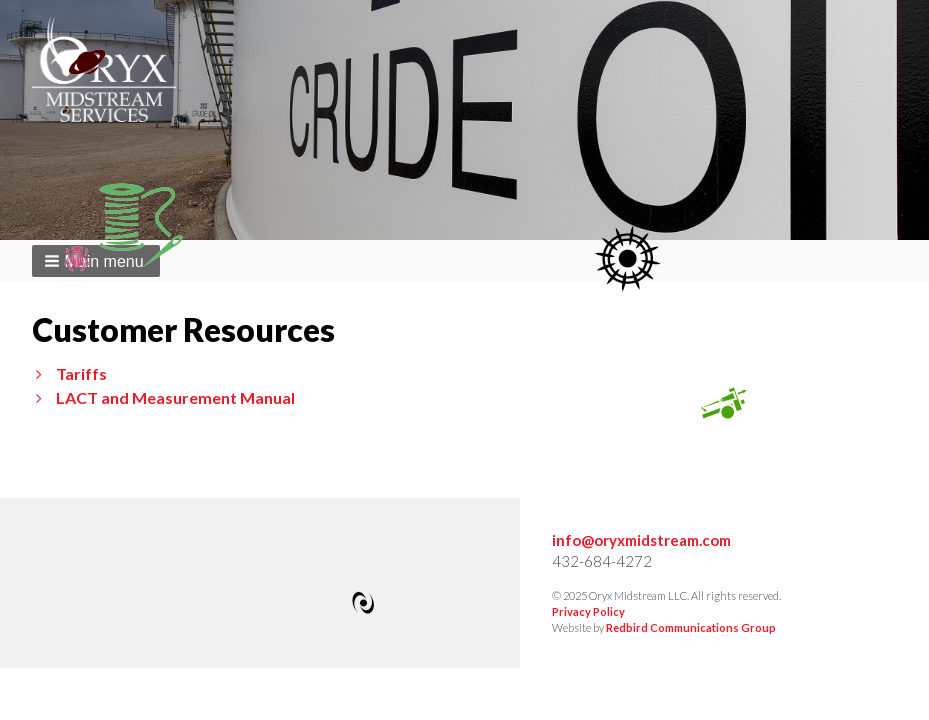  What do you see at coordinates (627, 258) in the screenshot?
I see `sun or light-based ability icon in a game interface` at bounding box center [627, 258].